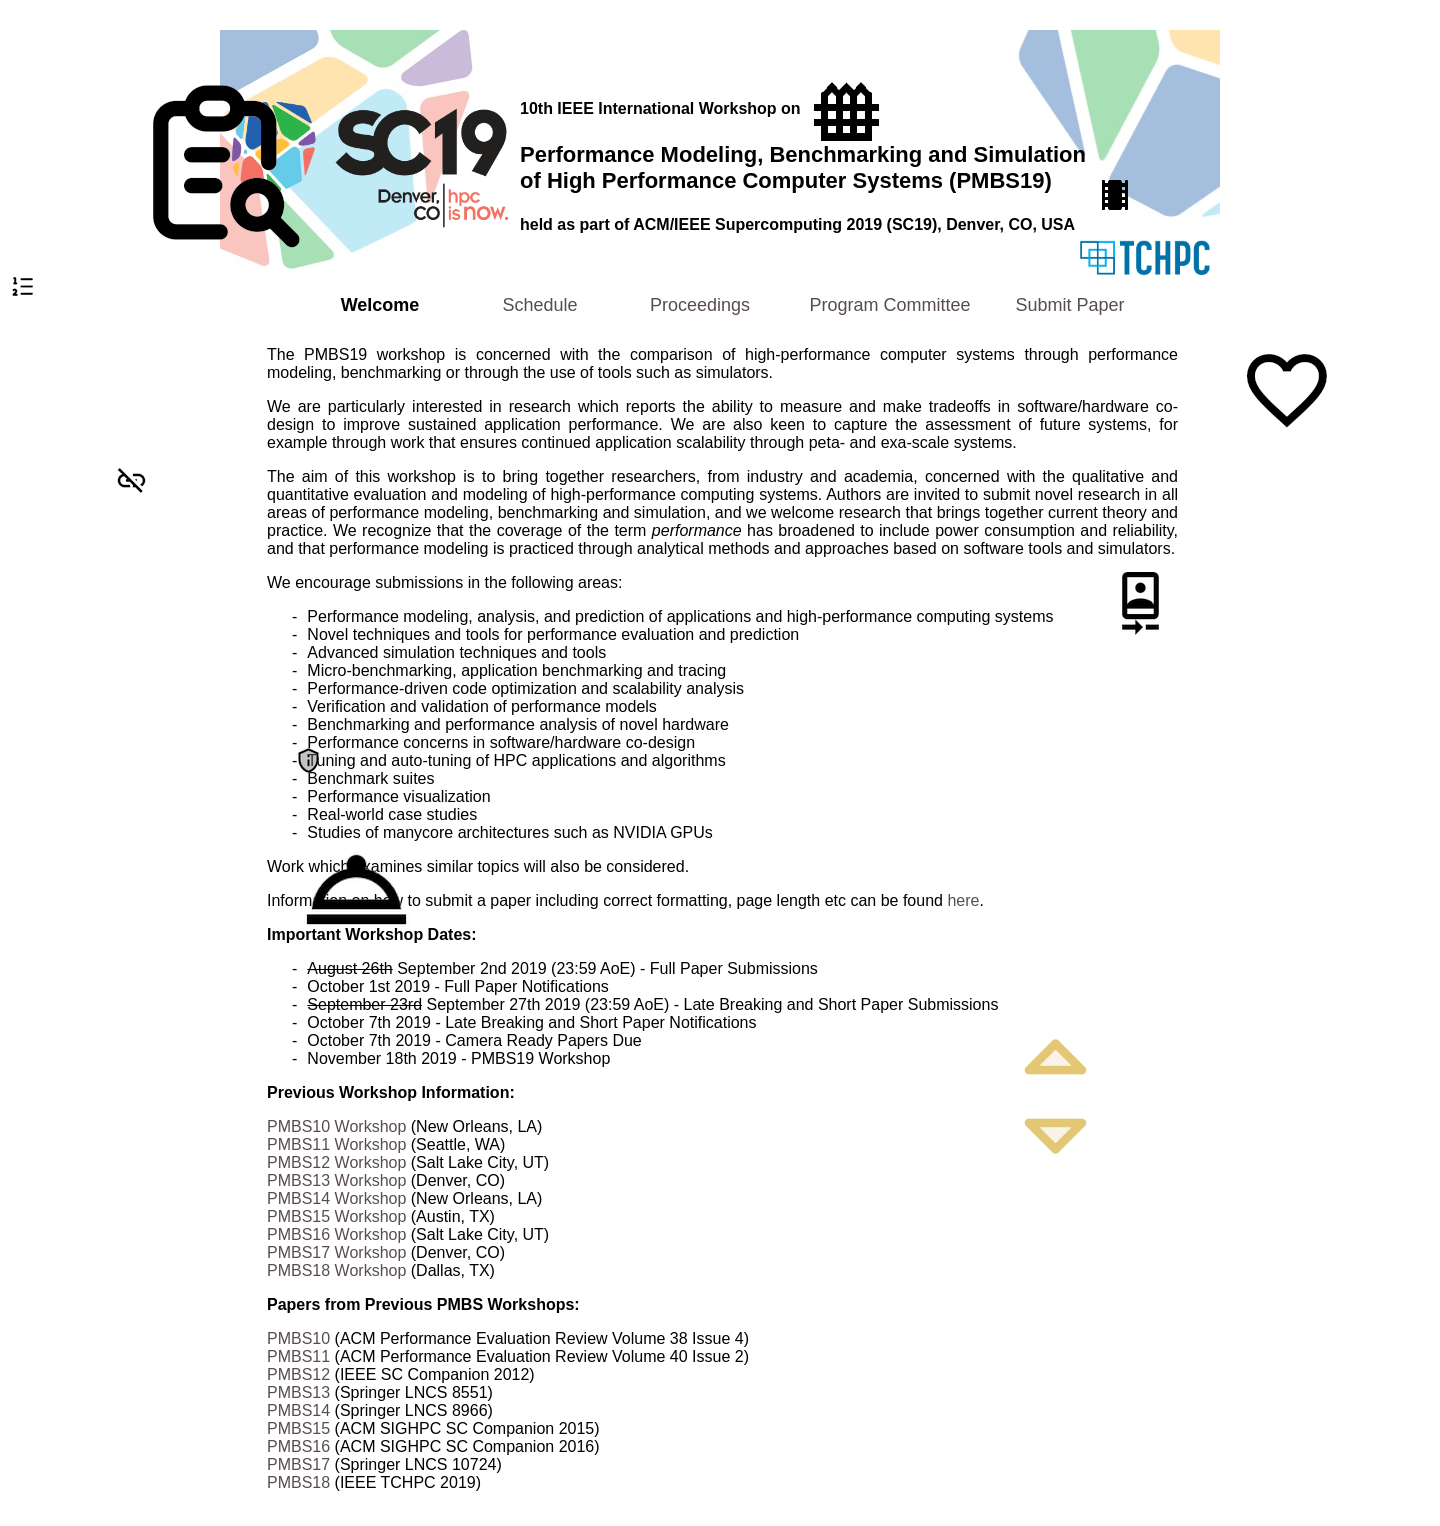 The height and width of the screenshot is (1526, 1440). I want to click on search through reports or documents, so click(222, 162).